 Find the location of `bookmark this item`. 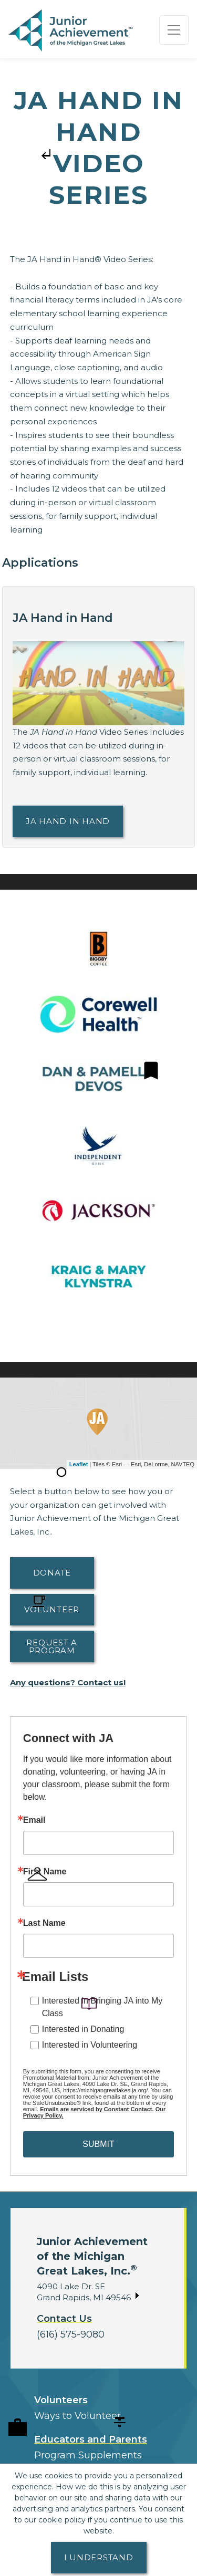

bookmark this item is located at coordinates (151, 1070).